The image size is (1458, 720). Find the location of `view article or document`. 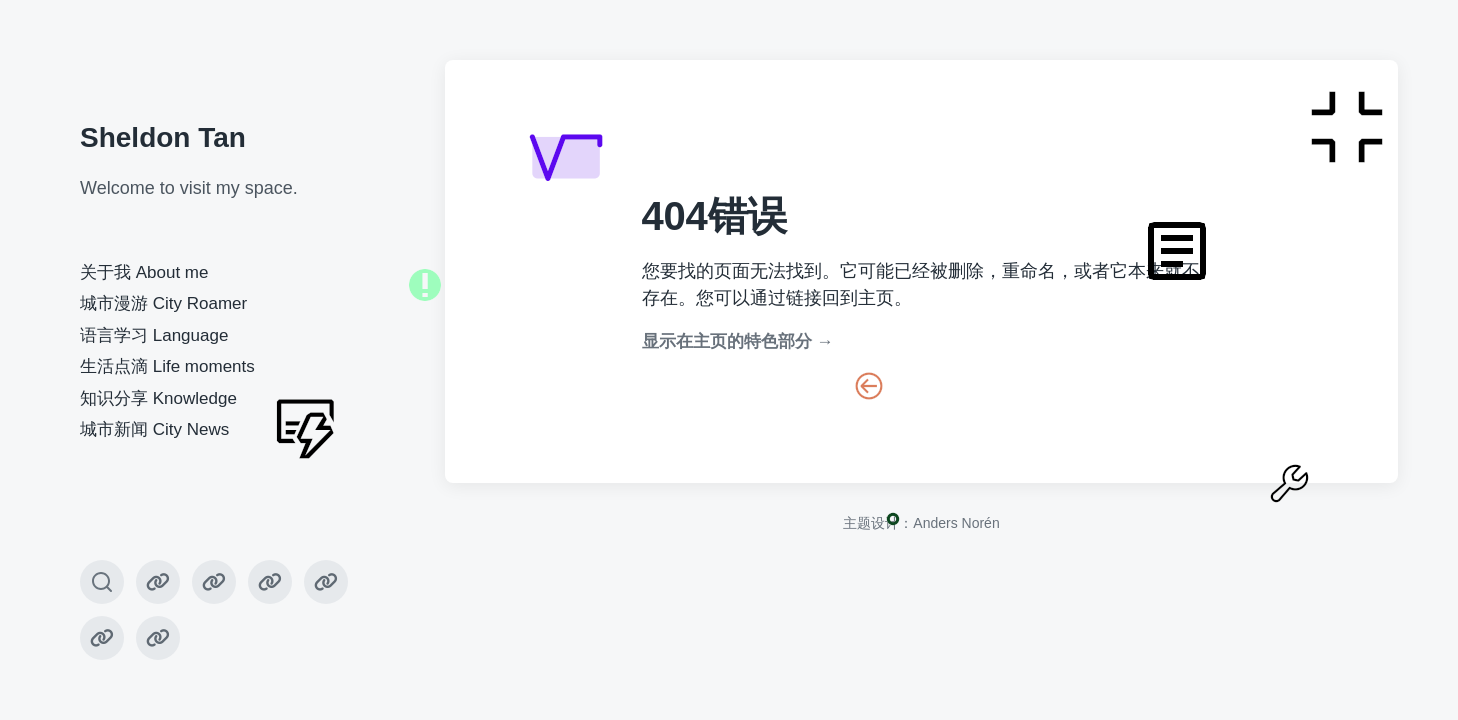

view article or document is located at coordinates (1177, 251).